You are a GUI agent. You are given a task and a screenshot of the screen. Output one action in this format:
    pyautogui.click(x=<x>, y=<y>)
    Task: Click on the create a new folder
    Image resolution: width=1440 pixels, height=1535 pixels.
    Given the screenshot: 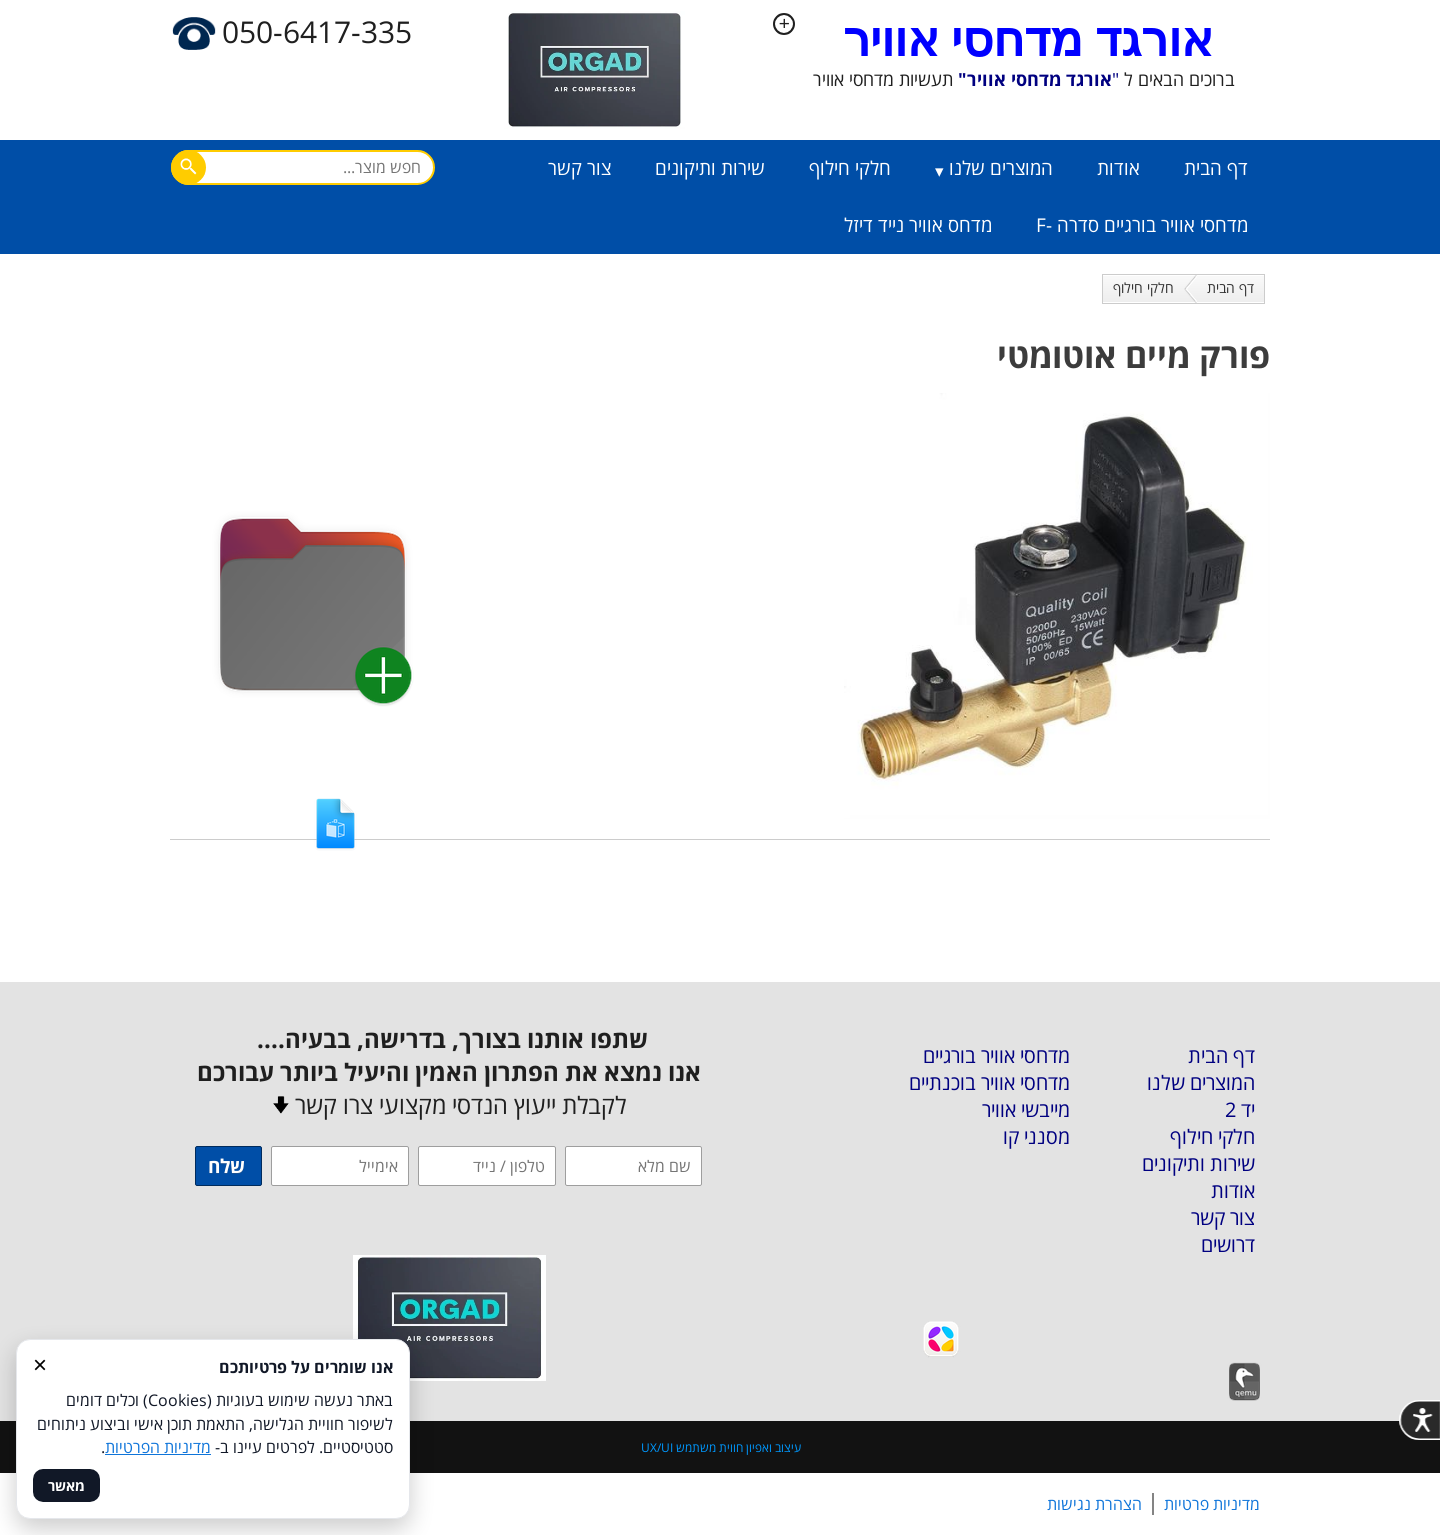 What is the action you would take?
    pyautogui.click(x=312, y=604)
    